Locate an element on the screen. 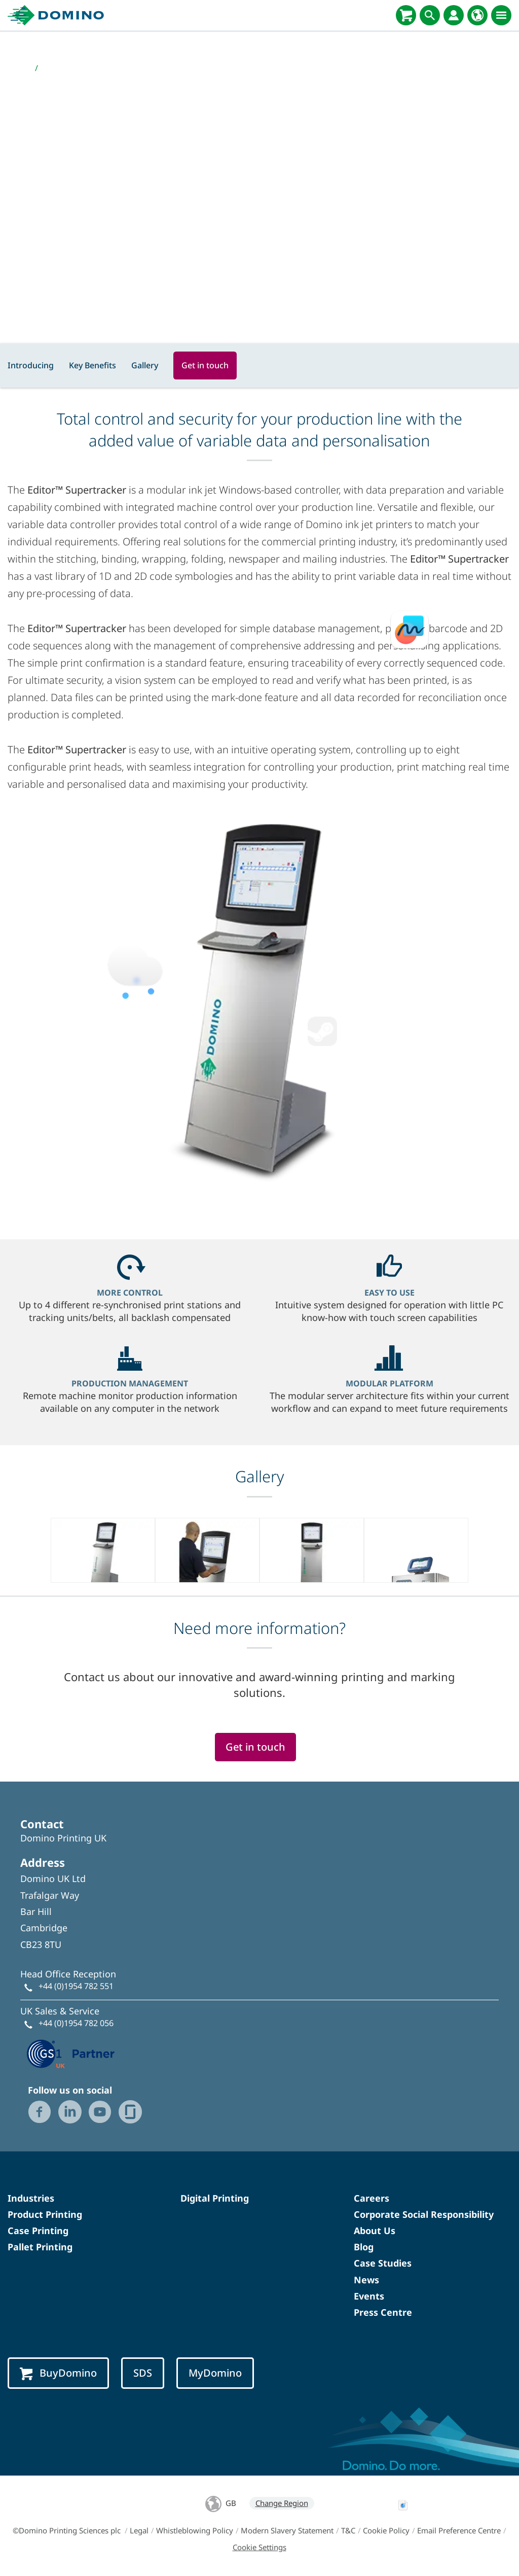  open freeform app for collaborative whiteboarding is located at coordinates (410, 630).